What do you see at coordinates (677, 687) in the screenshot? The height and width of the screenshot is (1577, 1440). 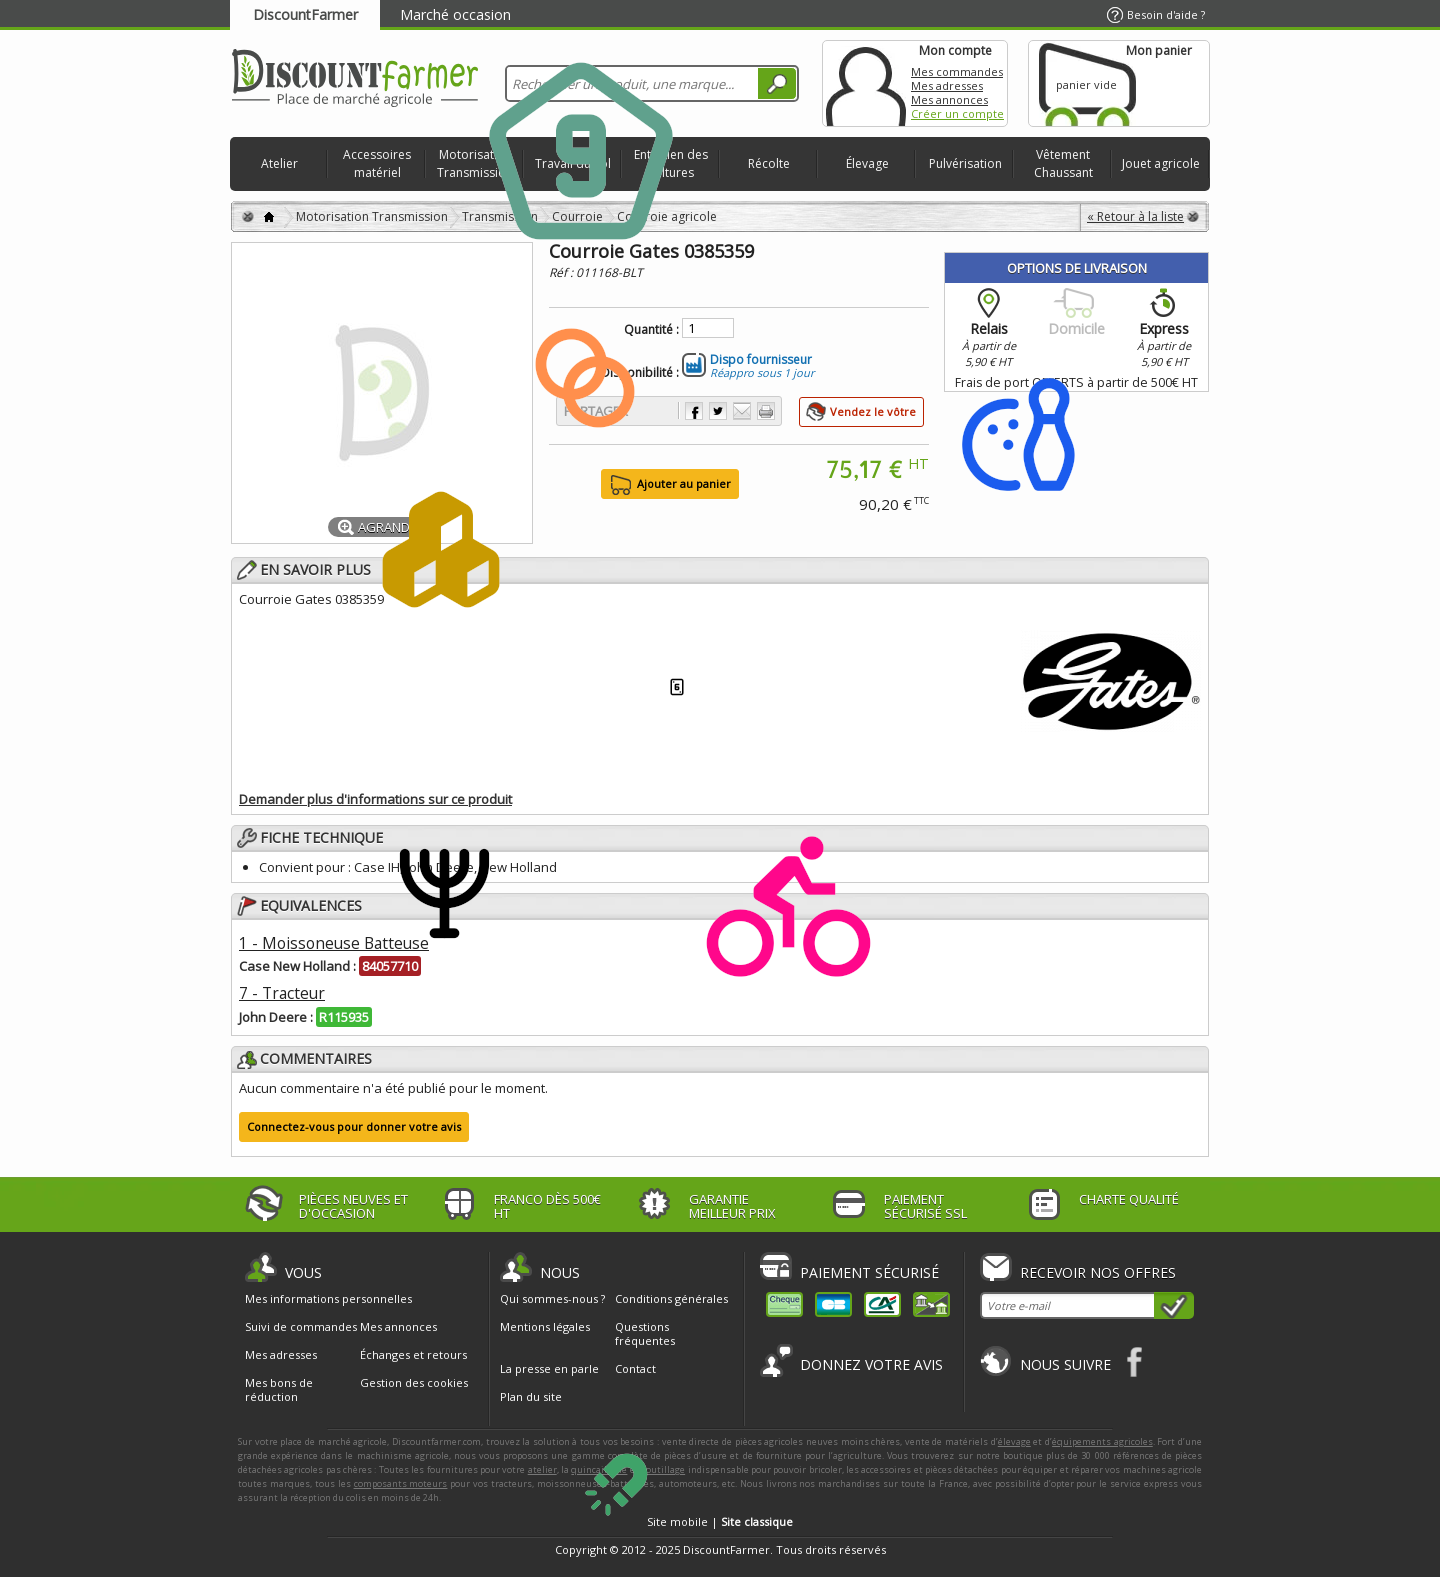 I see `playing card with value six` at bounding box center [677, 687].